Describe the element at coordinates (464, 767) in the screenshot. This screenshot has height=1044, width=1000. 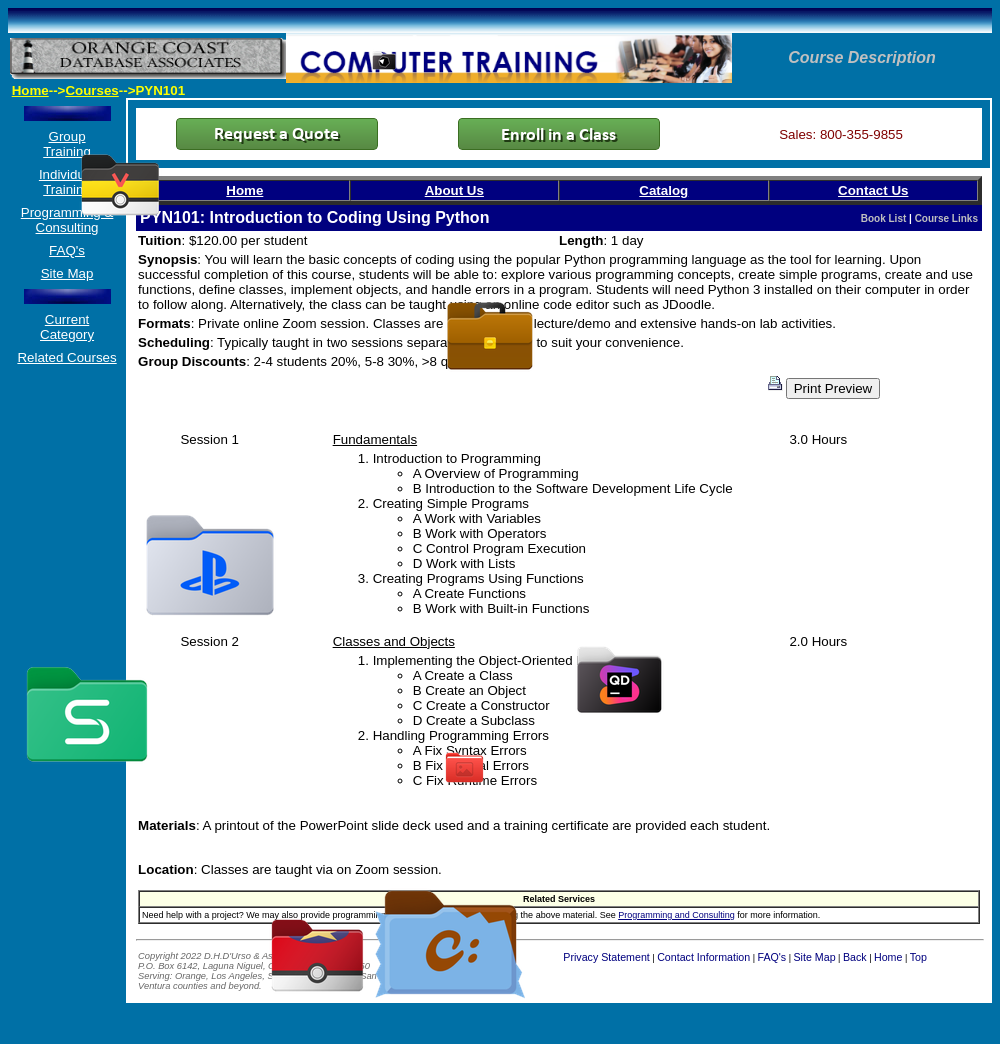
I see `open your images folder` at that location.